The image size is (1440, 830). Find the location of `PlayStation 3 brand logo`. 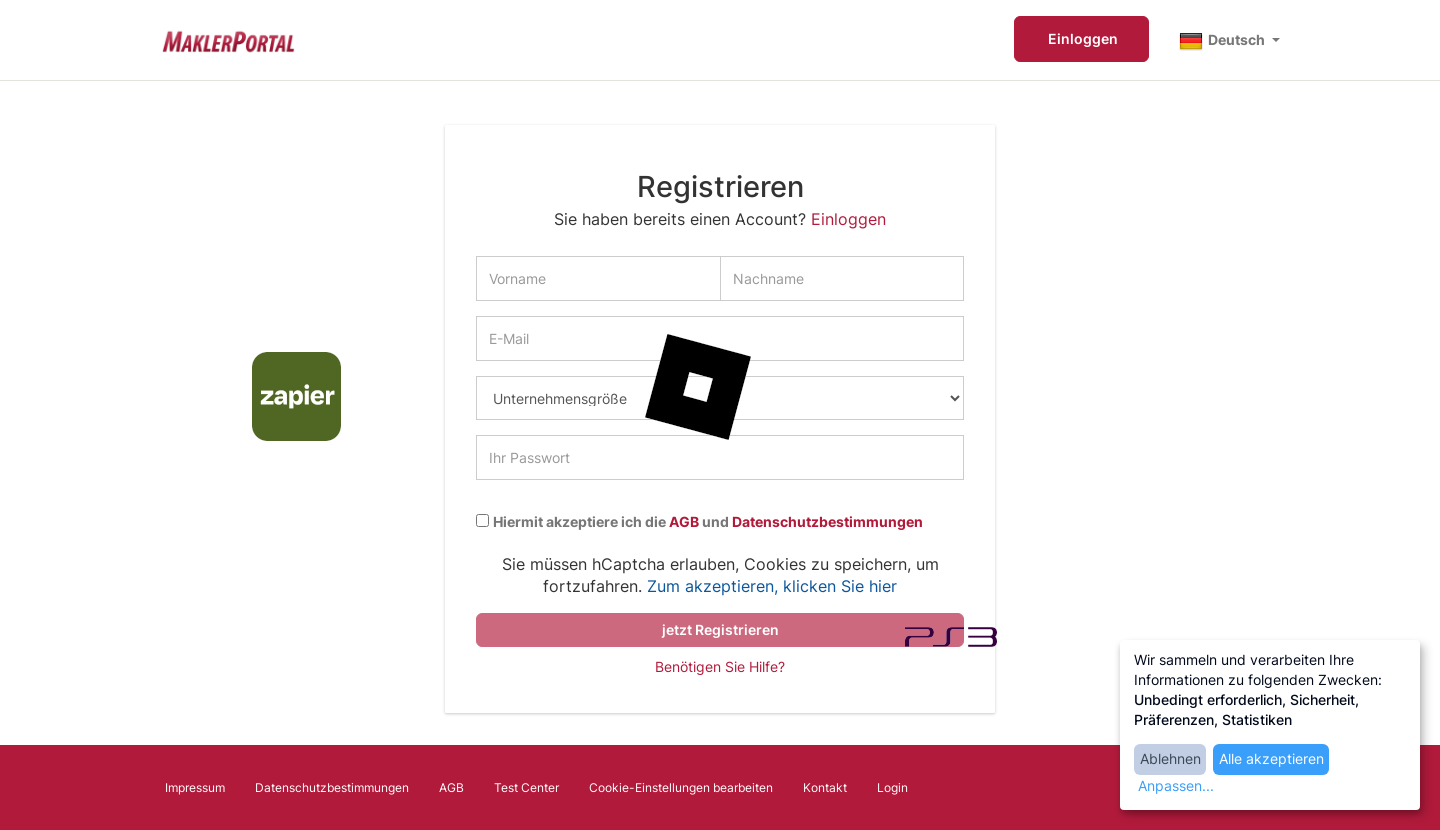

PlayStation 3 brand logo is located at coordinates (951, 637).